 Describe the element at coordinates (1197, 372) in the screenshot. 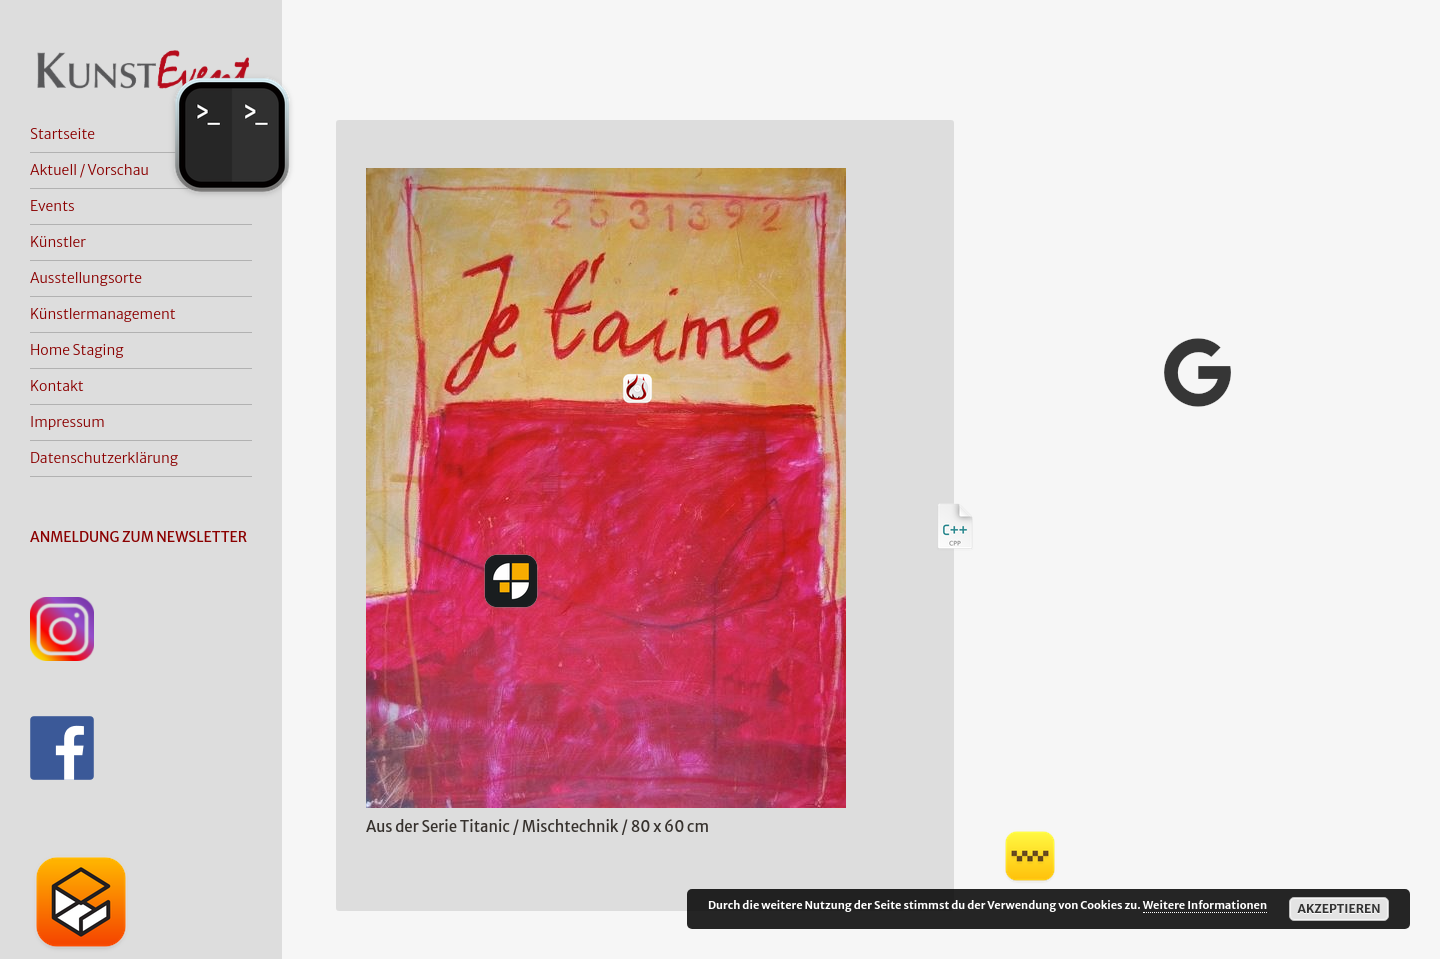

I see `sign in with your Google account` at that location.